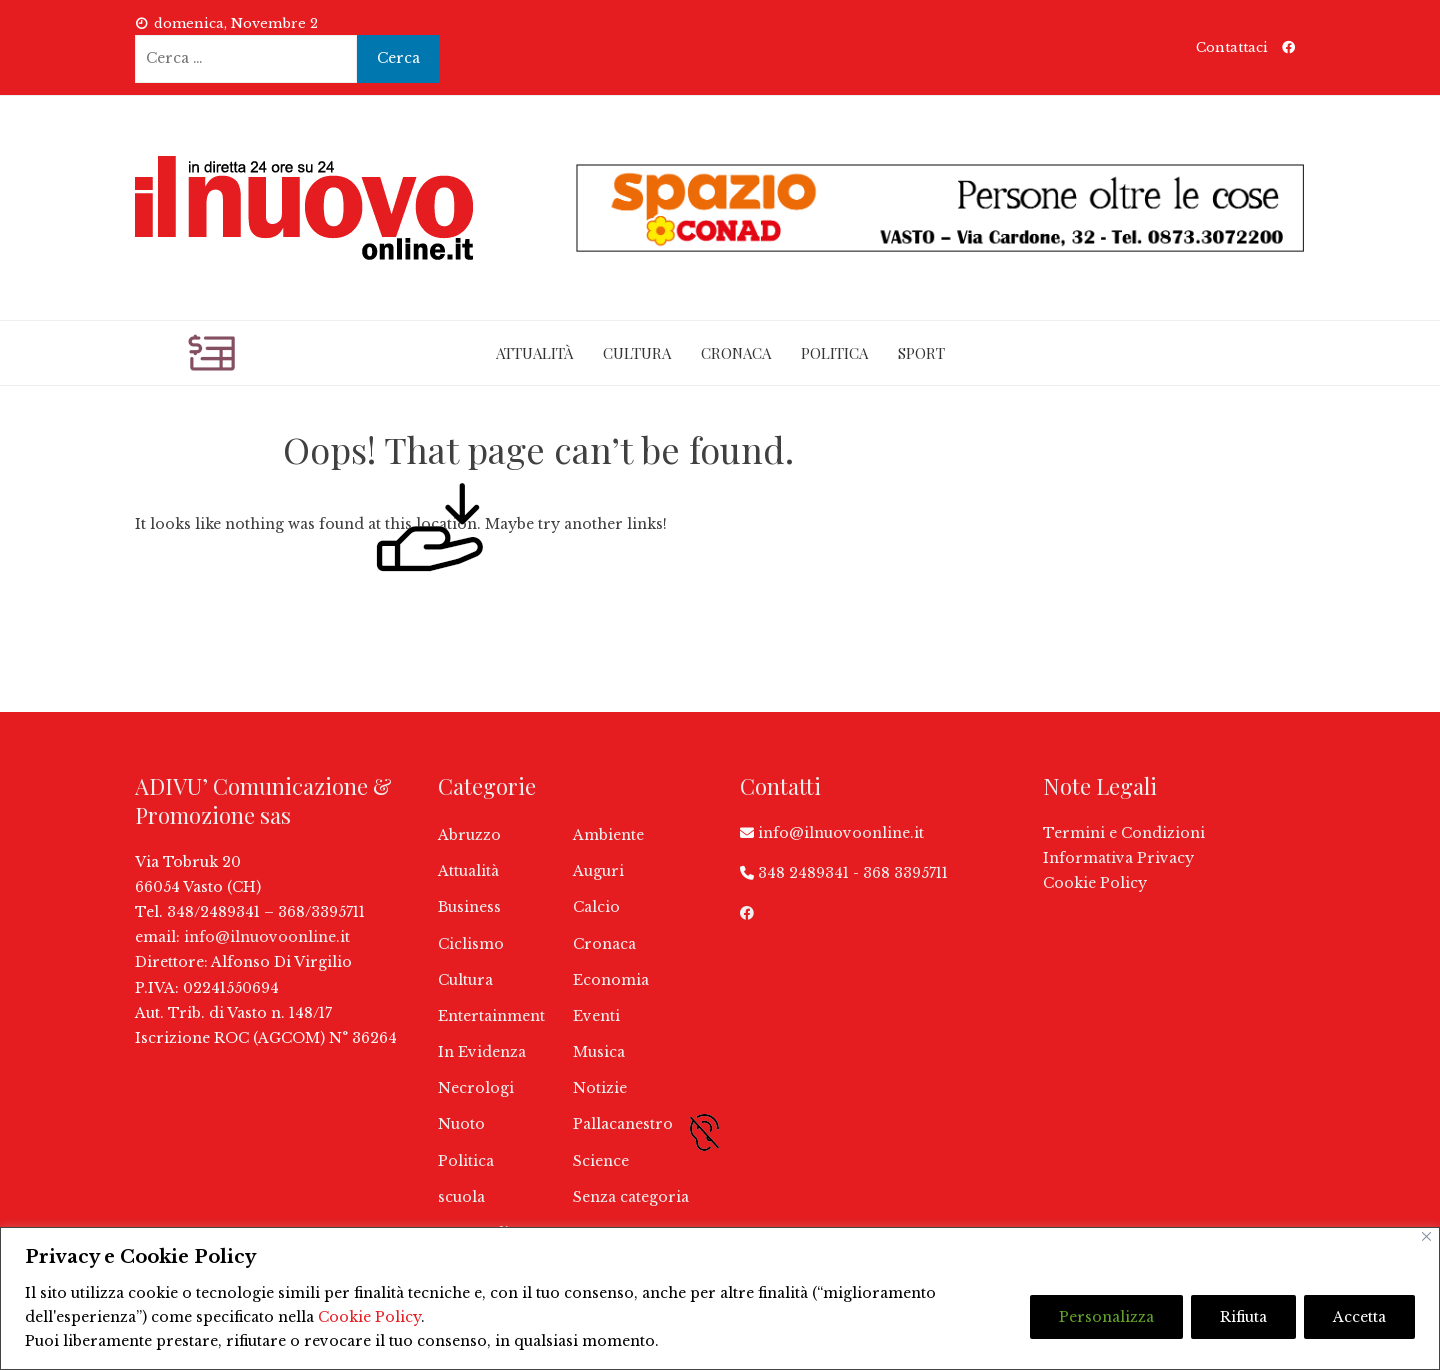  What do you see at coordinates (212, 353) in the screenshot?
I see `view invoice details` at bounding box center [212, 353].